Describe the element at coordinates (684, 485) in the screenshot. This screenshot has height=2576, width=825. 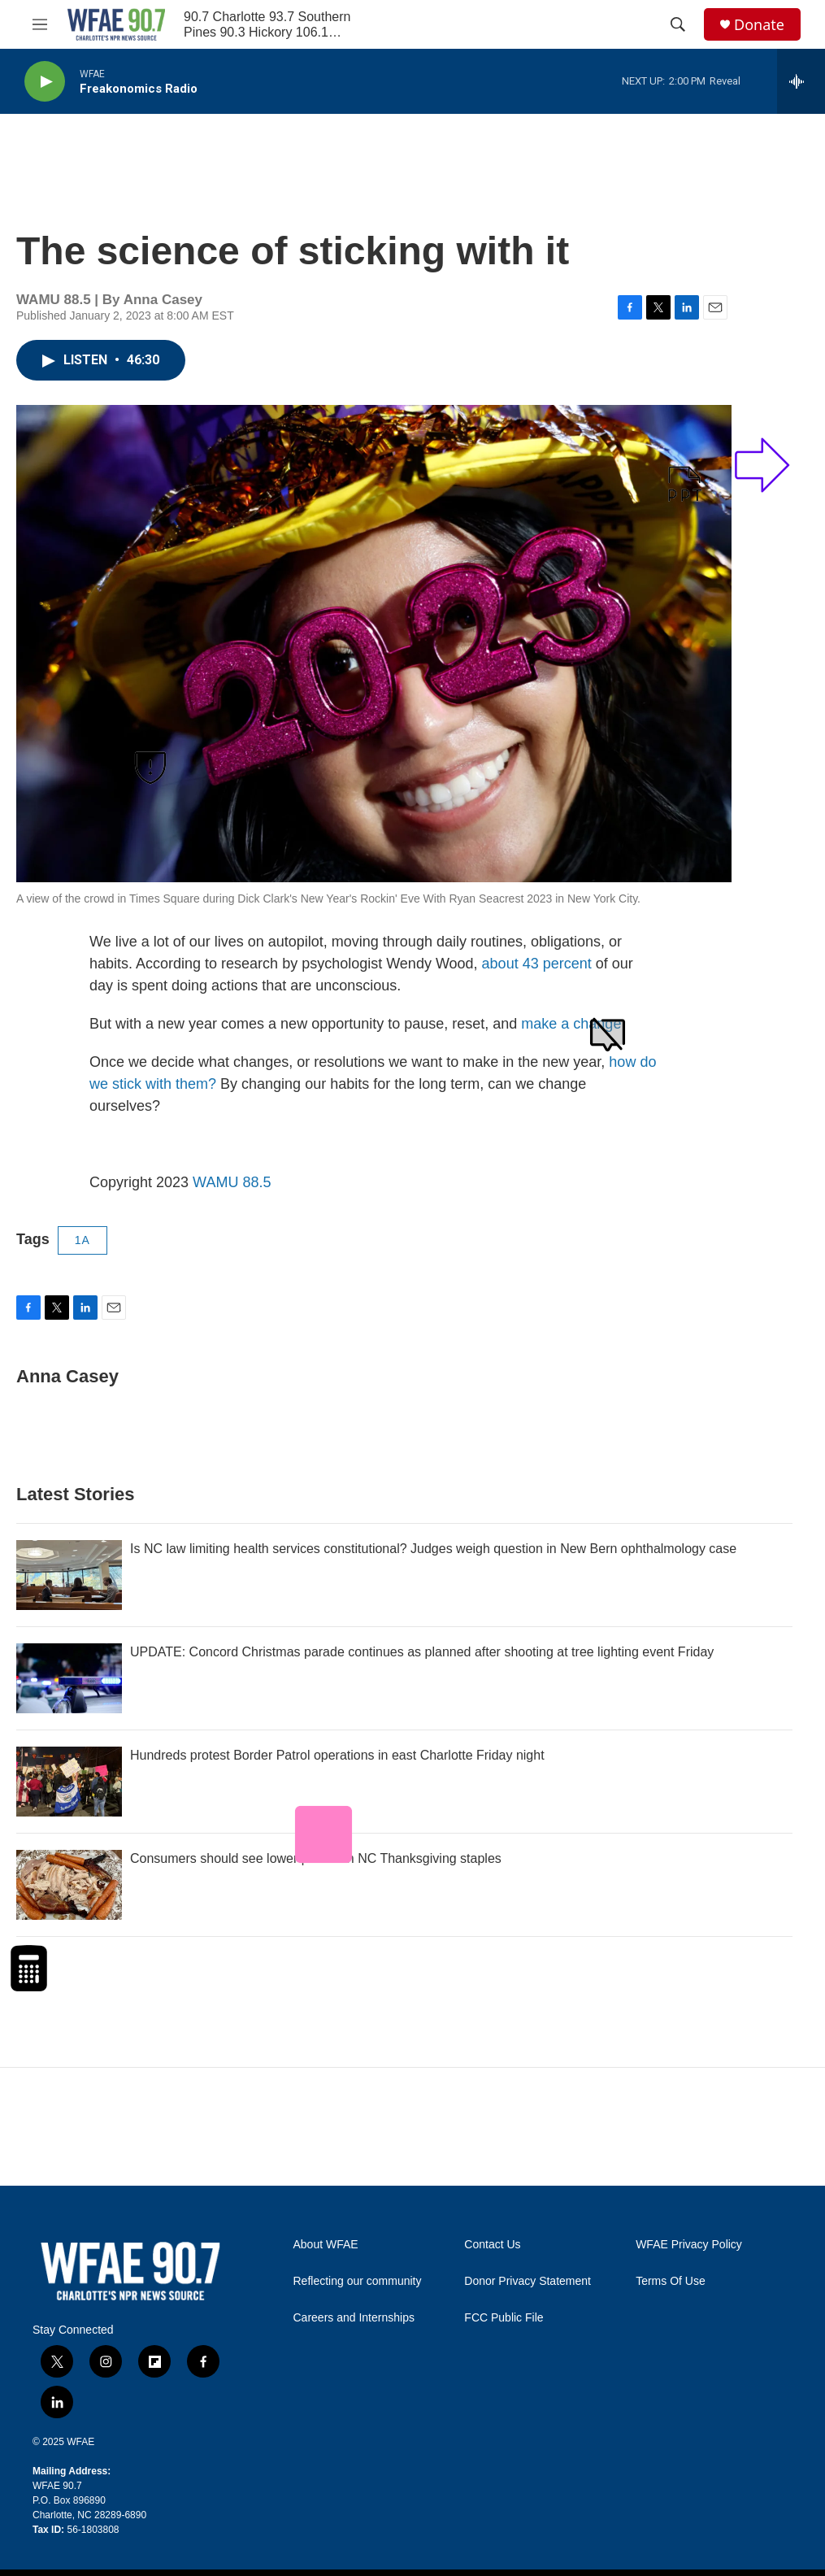
I see `open a PowerPoint presentation file` at that location.